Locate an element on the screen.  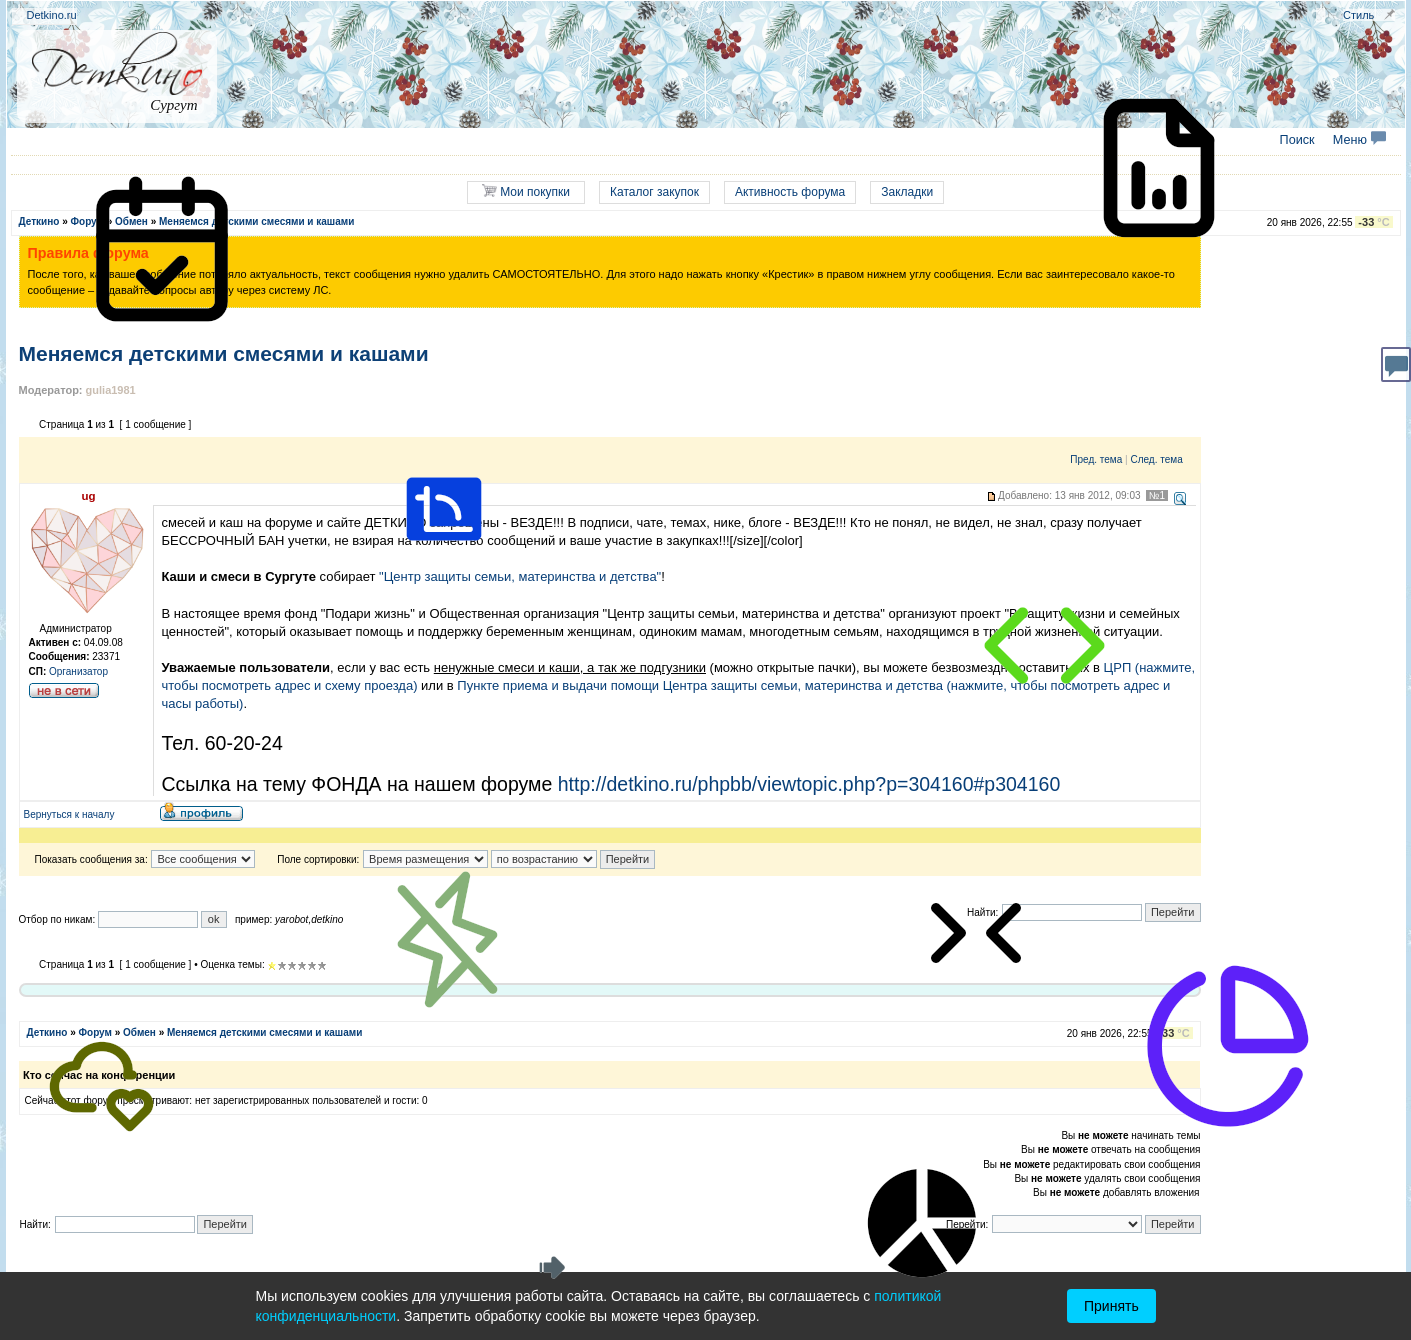
view analytics breakdown is located at coordinates (1228, 1046).